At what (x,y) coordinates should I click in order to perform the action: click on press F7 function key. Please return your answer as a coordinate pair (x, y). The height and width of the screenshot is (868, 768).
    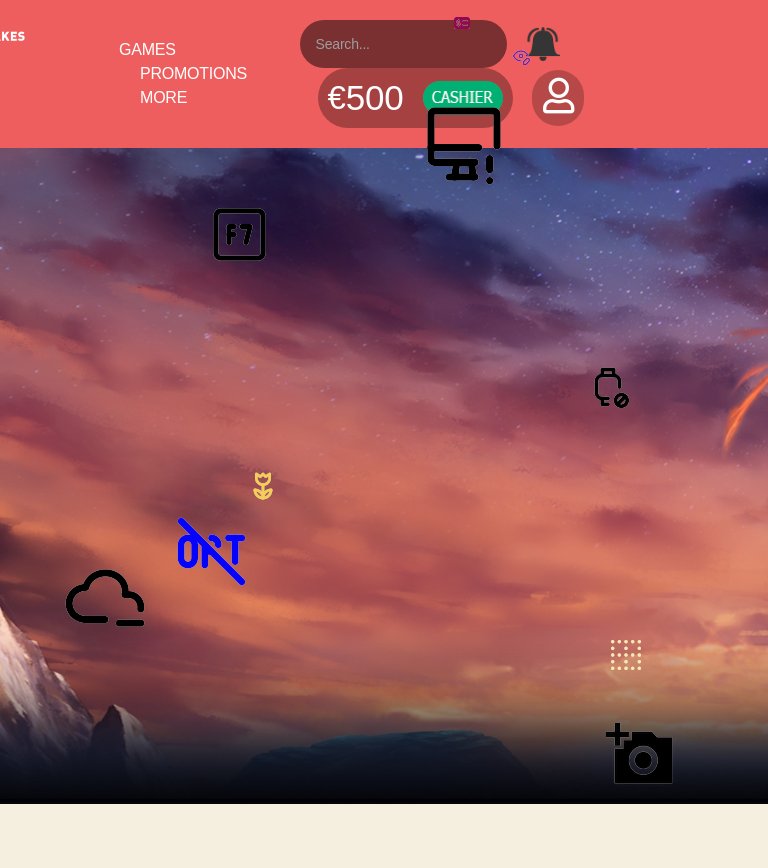
    Looking at the image, I should click on (239, 234).